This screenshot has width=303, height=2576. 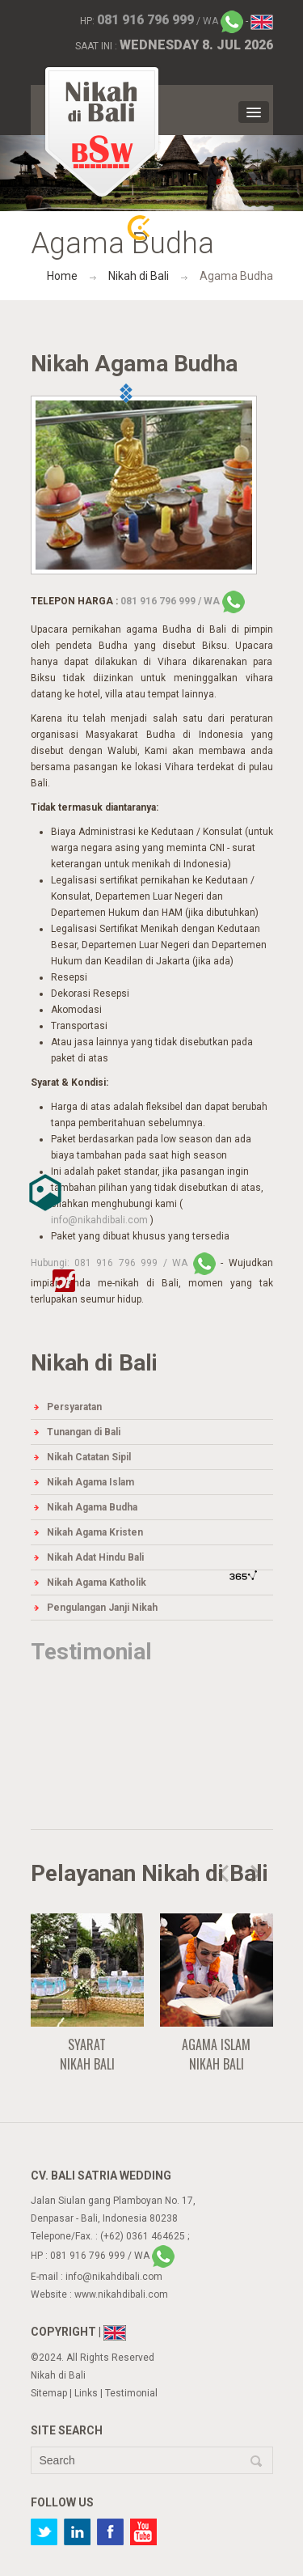 What do you see at coordinates (45, 1193) in the screenshot?
I see `view NFT collection or digital assets` at bounding box center [45, 1193].